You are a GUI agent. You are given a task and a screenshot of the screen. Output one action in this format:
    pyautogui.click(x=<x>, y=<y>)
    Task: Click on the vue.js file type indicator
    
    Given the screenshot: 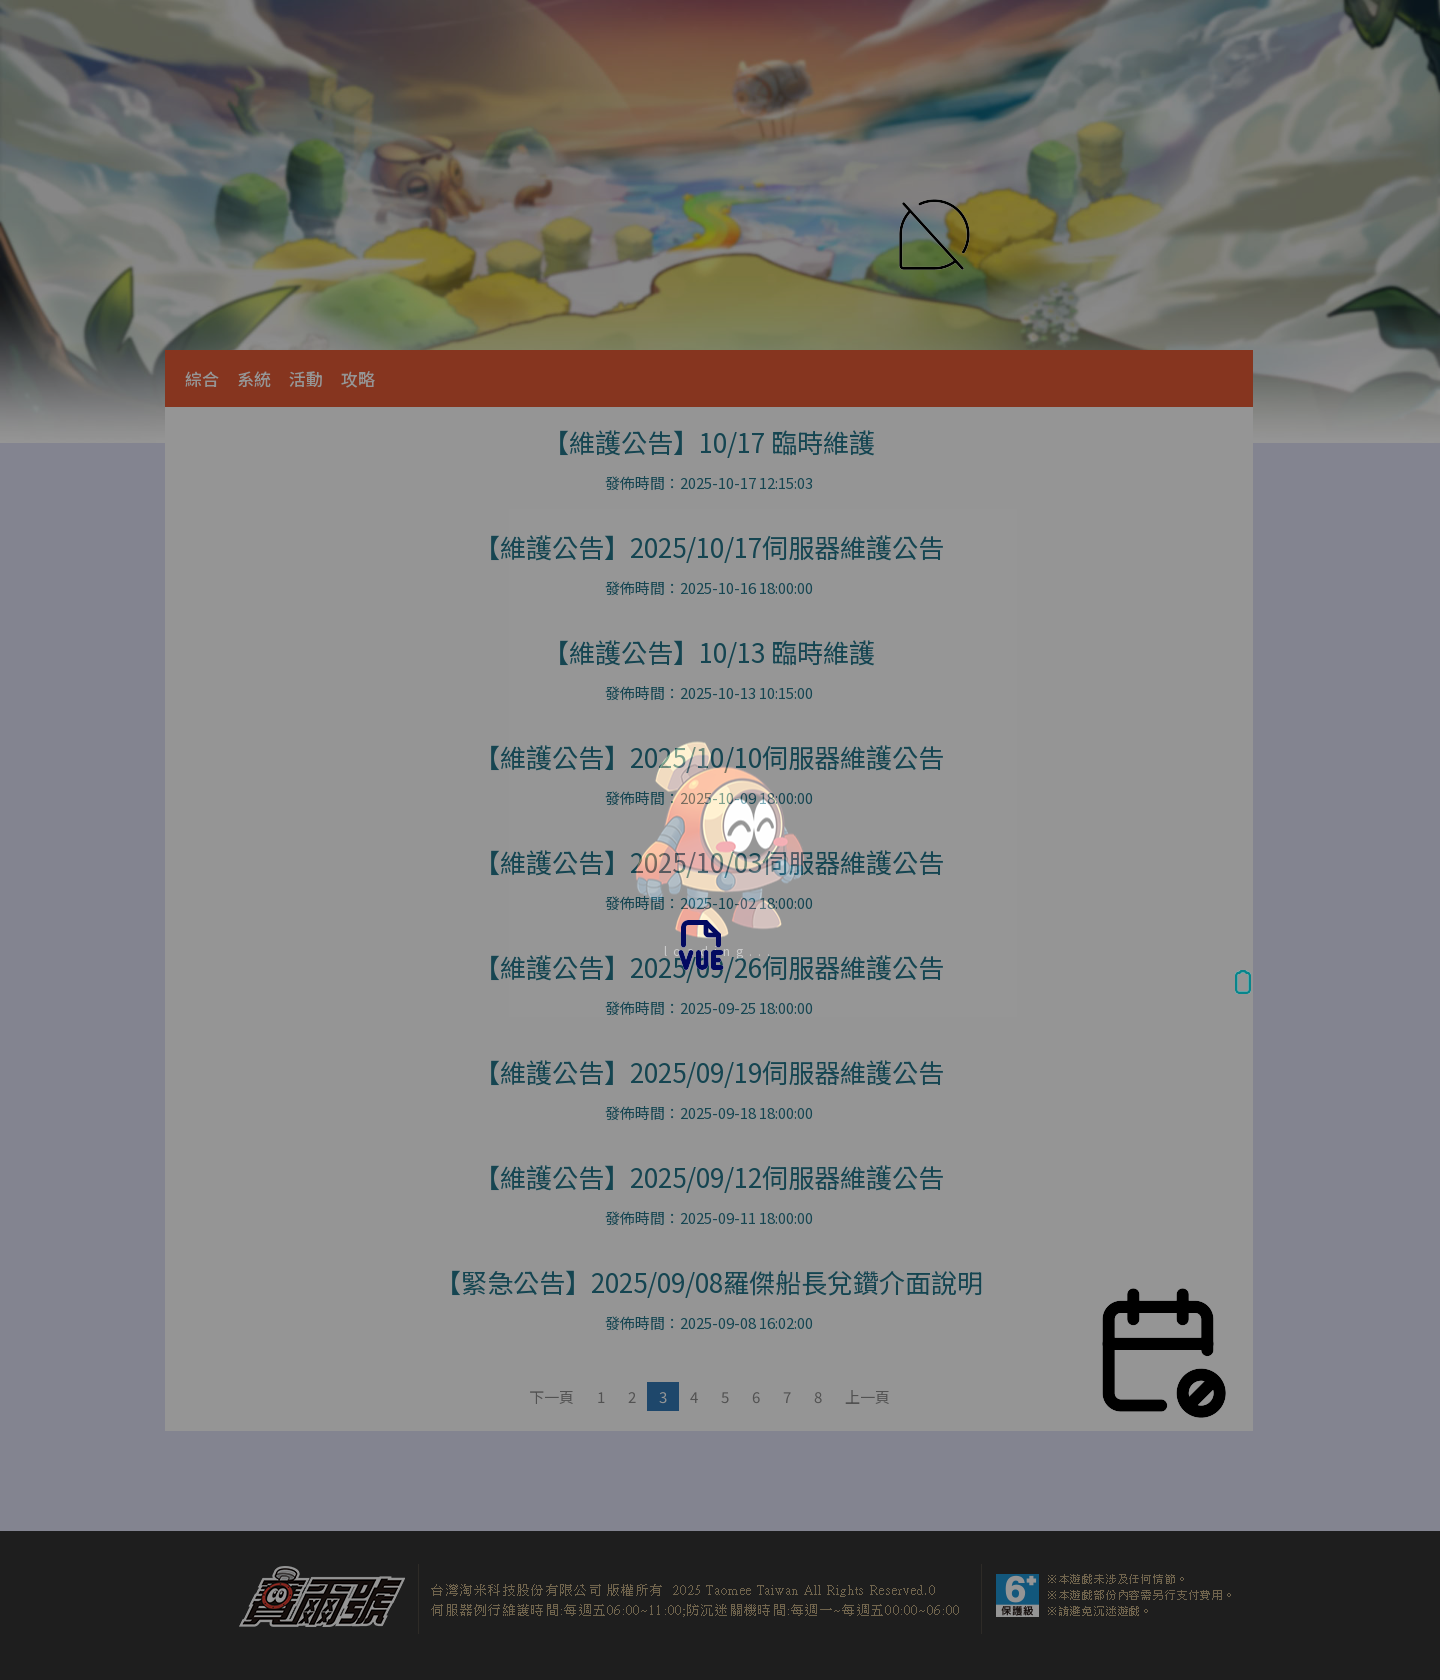 What is the action you would take?
    pyautogui.click(x=701, y=945)
    